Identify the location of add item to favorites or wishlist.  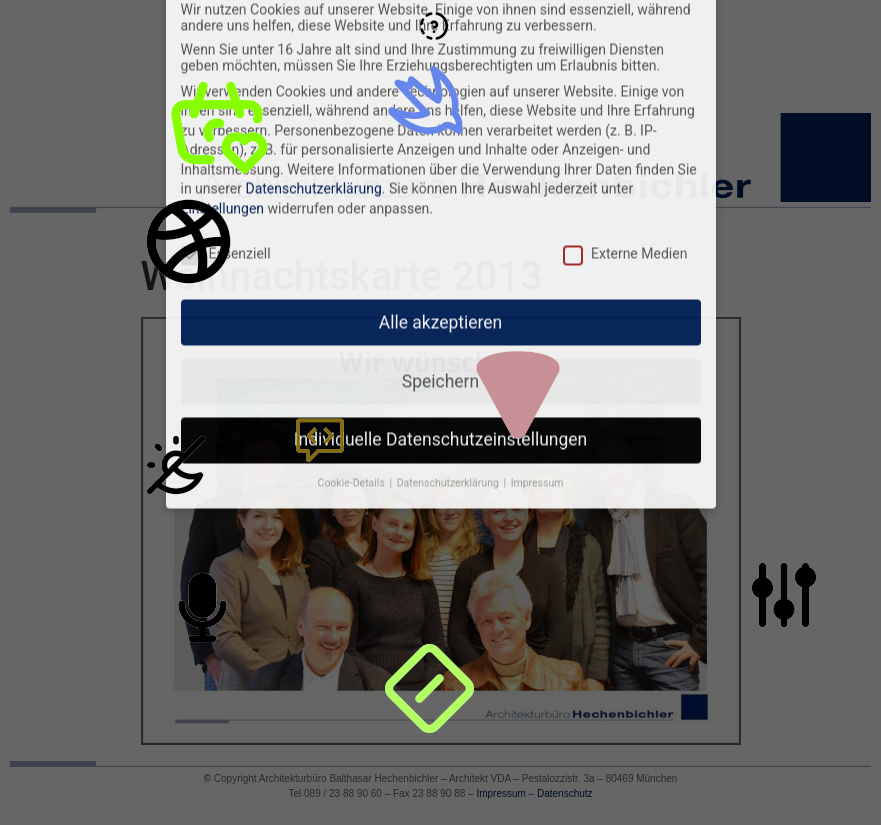
(217, 123).